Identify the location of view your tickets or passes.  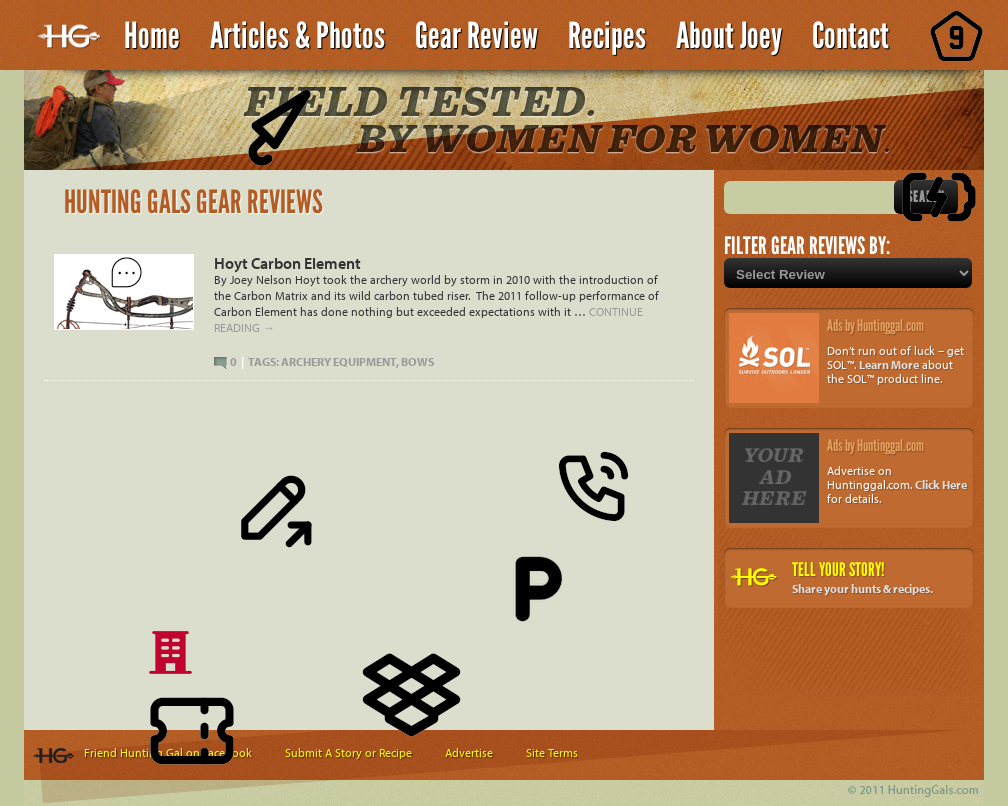
(192, 731).